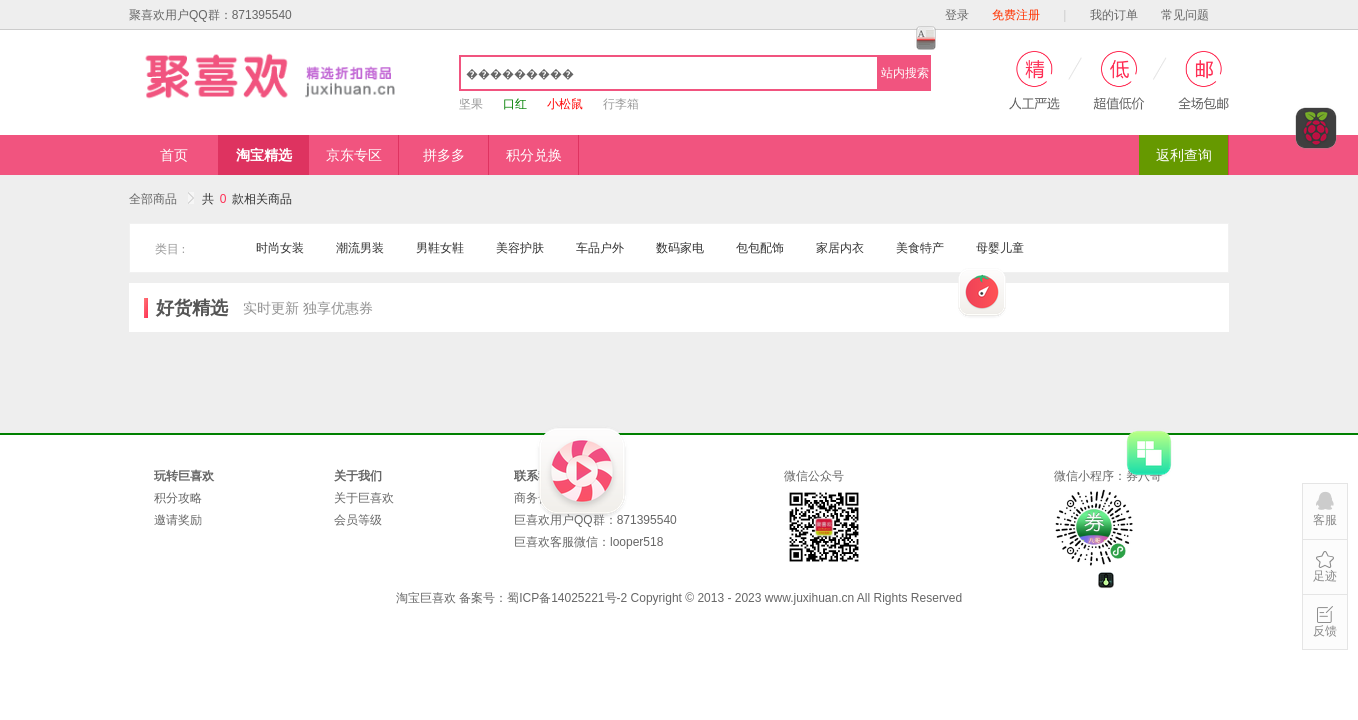  Describe the element at coordinates (982, 292) in the screenshot. I see `open solanum pomodoro timer app` at that location.